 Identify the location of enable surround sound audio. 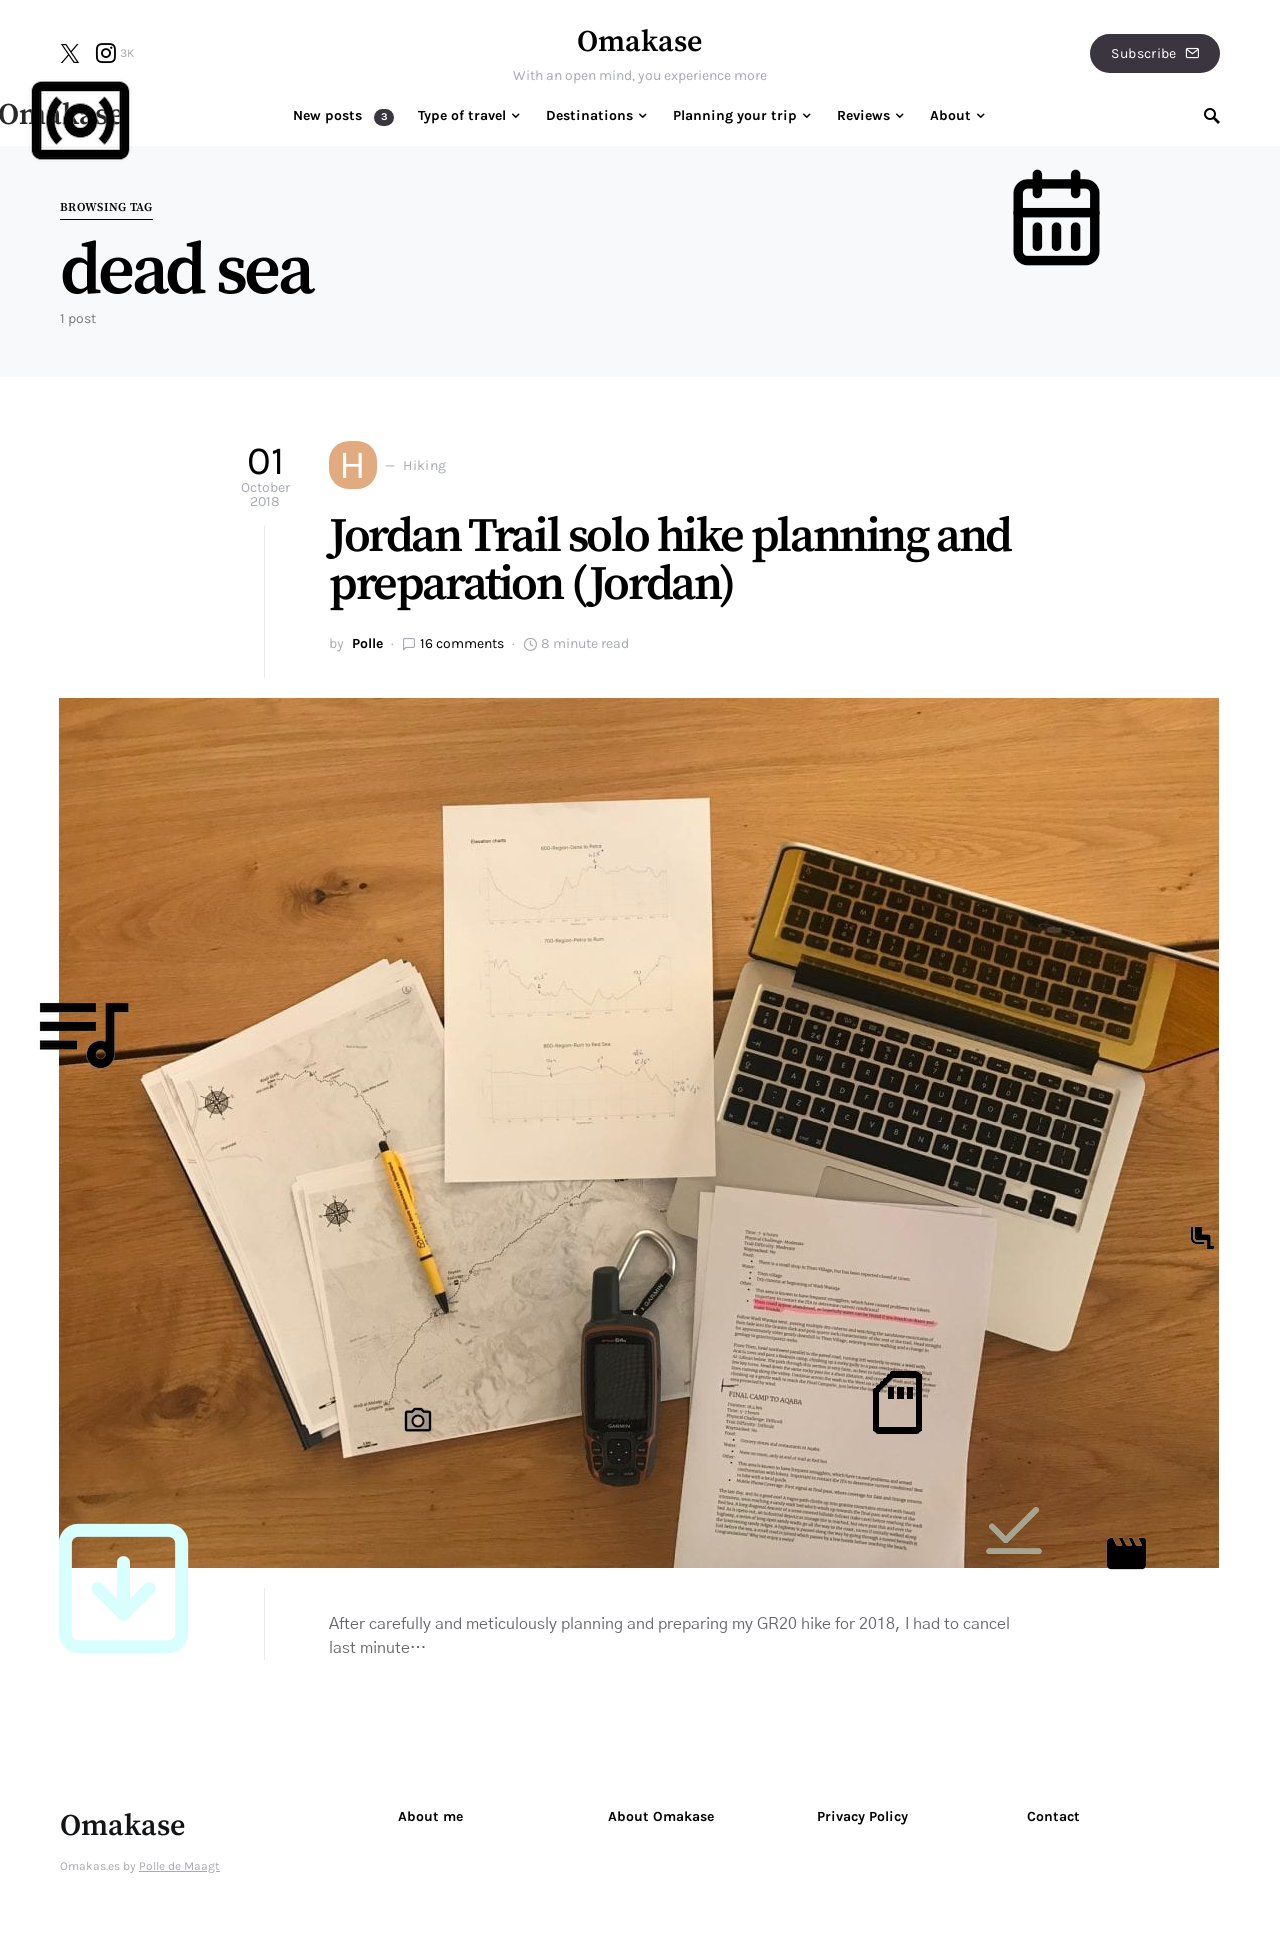
(80, 120).